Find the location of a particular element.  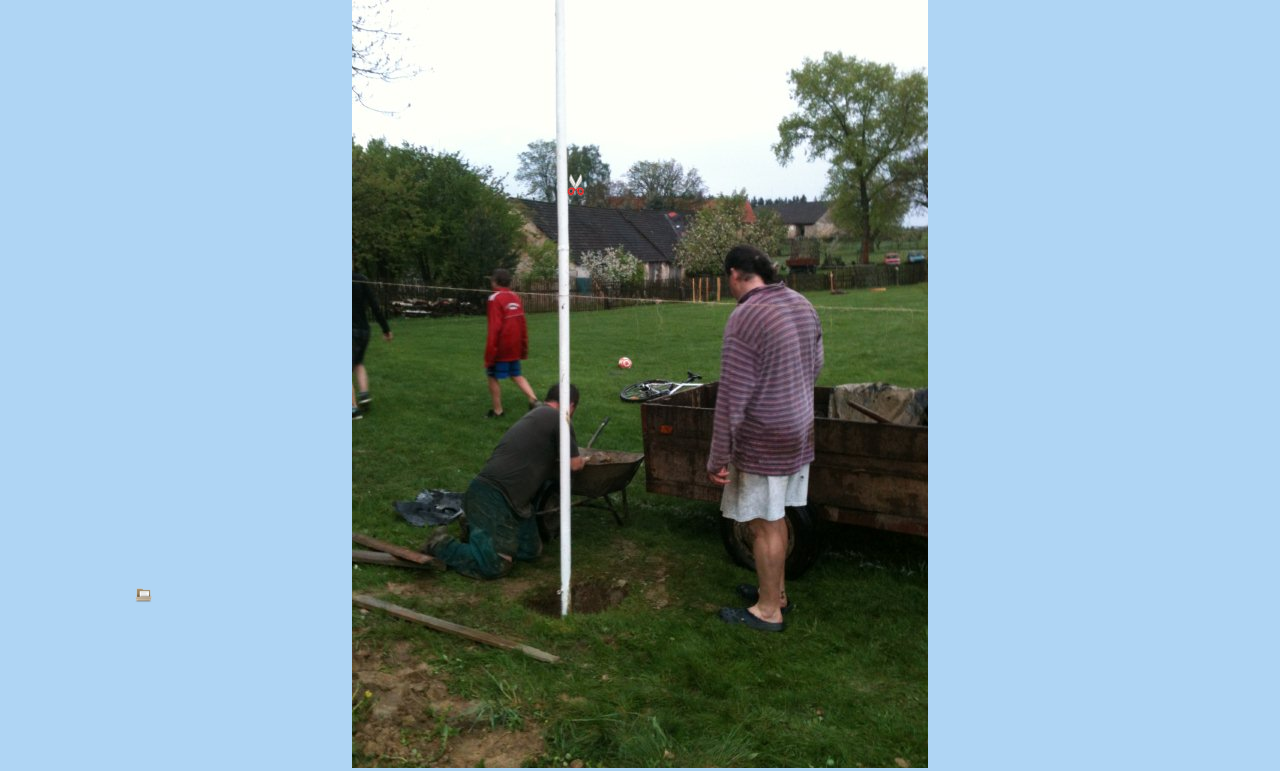

open an existing document or file is located at coordinates (143, 595).